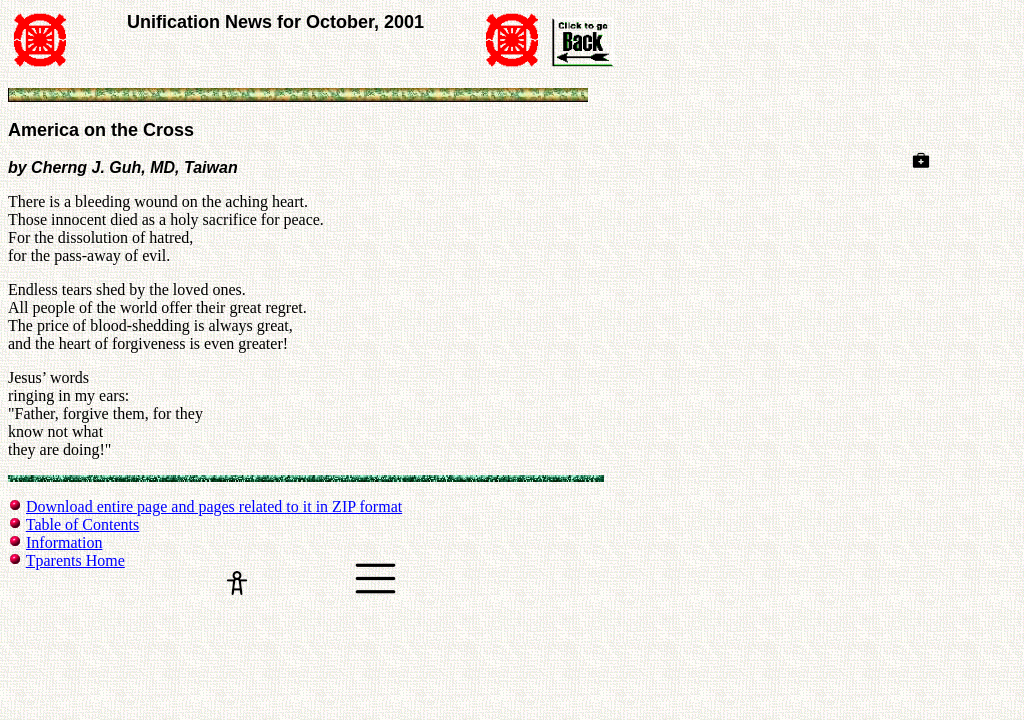  What do you see at coordinates (921, 161) in the screenshot?
I see `access medical or health resources` at bounding box center [921, 161].